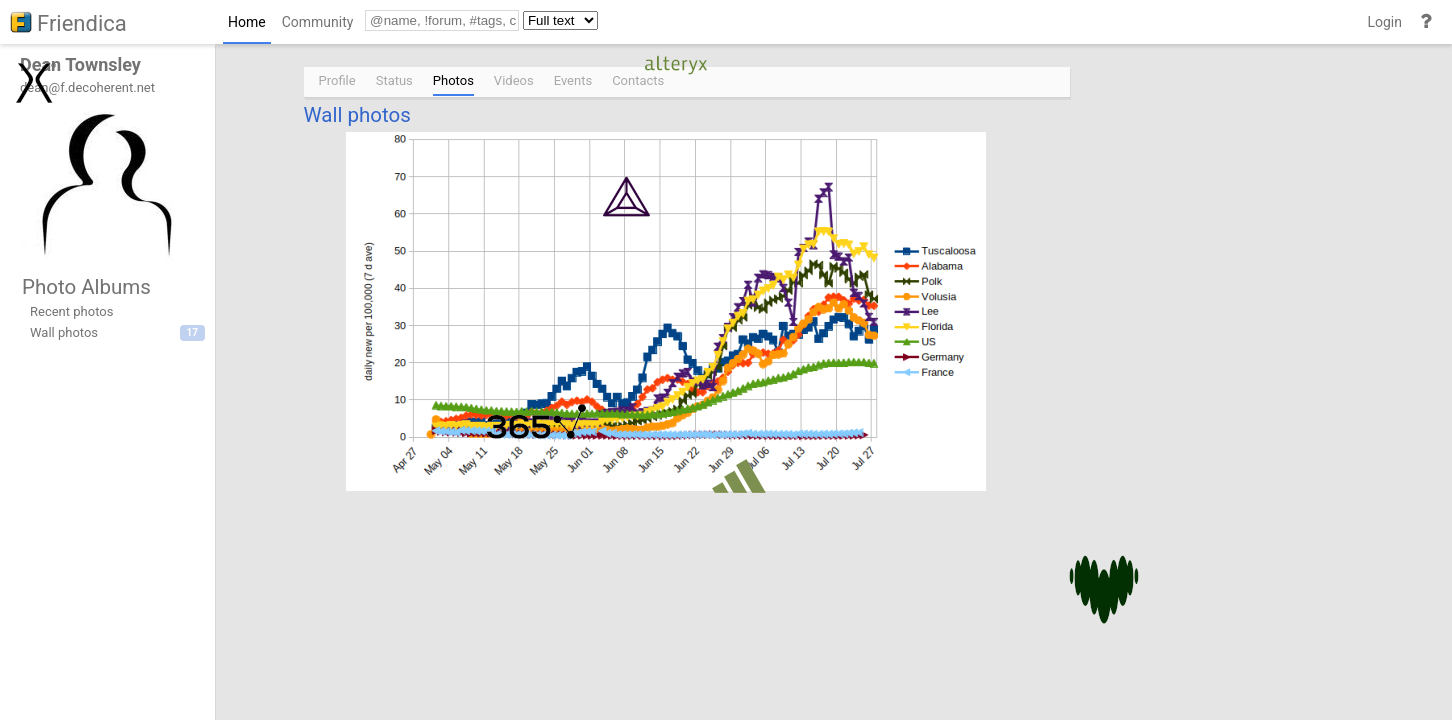 This screenshot has width=1452, height=720. I want to click on 365 data science logo, so click(536, 421).